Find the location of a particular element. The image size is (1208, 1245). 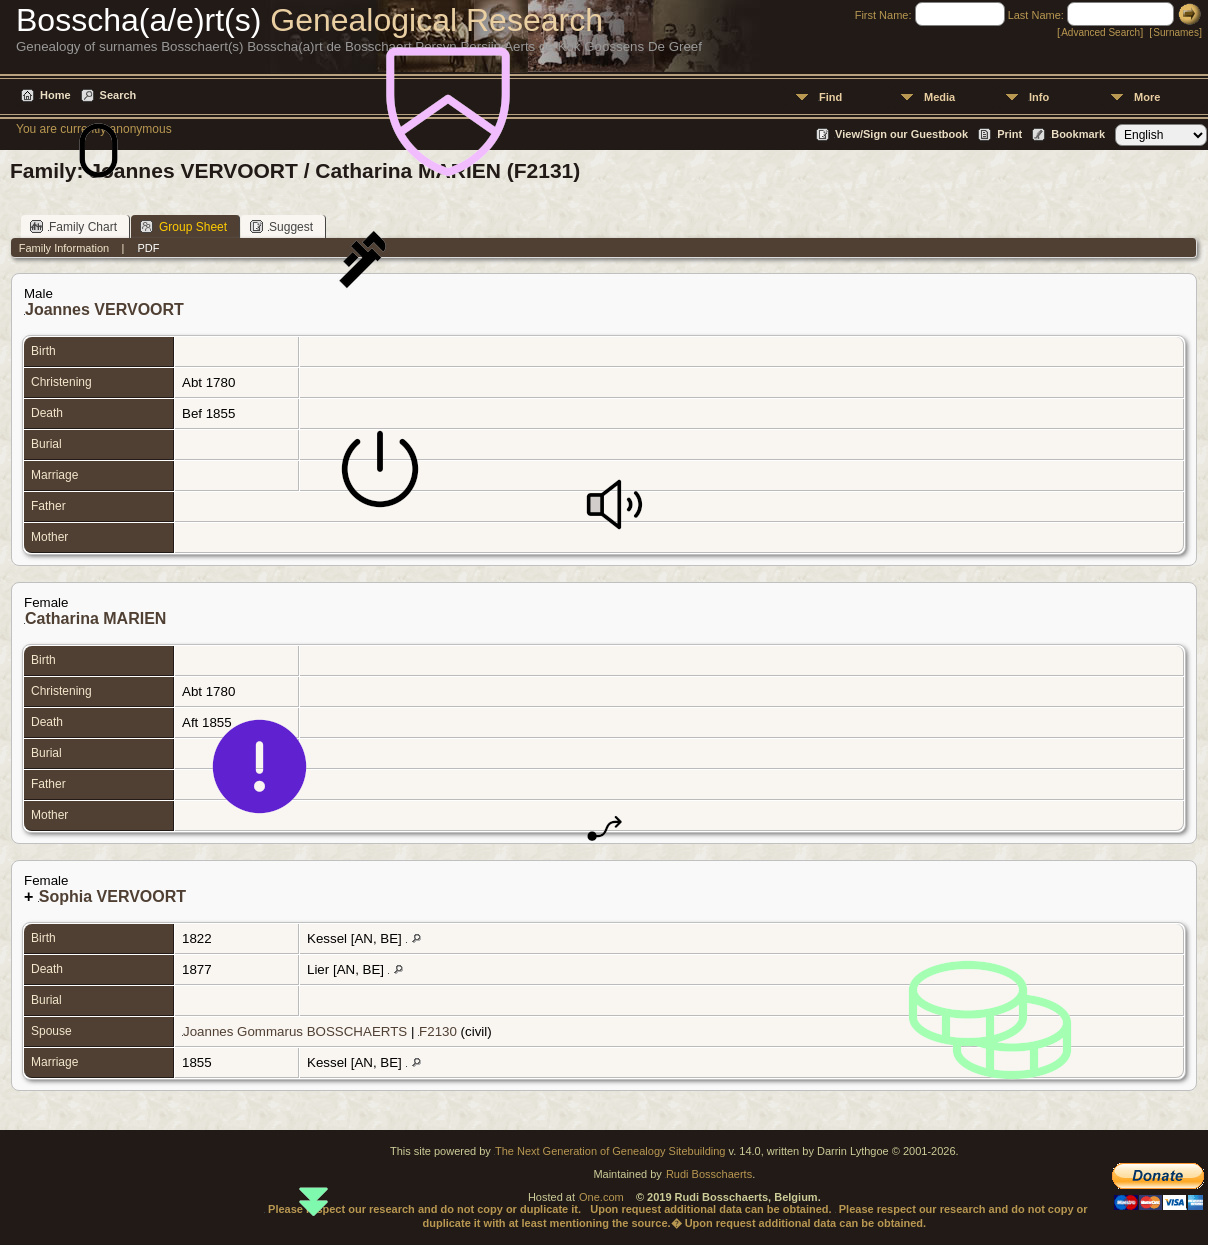

indicates a workflow or process flow direction is located at coordinates (604, 829).